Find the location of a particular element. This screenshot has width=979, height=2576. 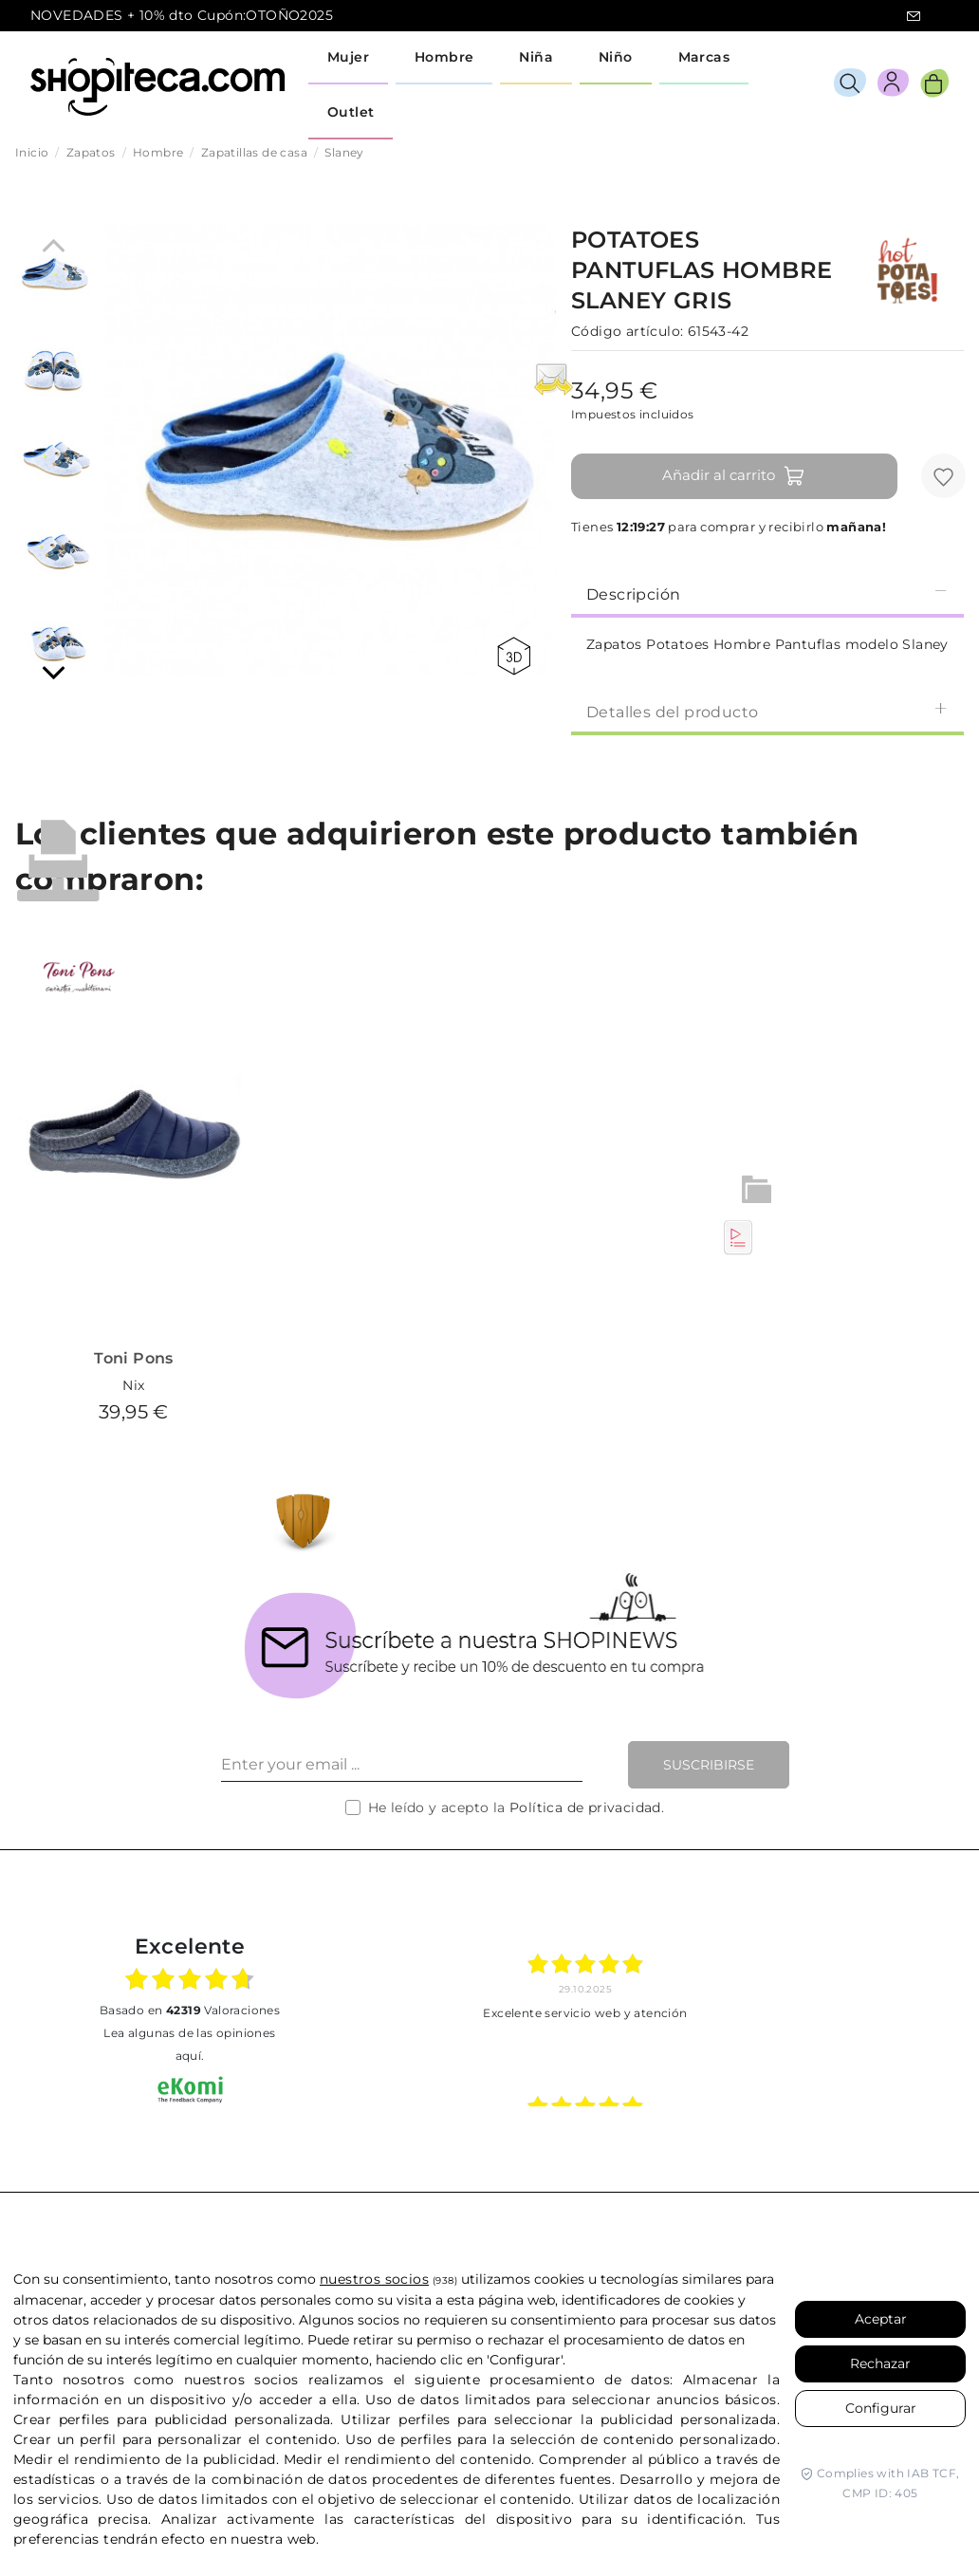

indicates low security status for a connection or system is located at coordinates (303, 1520).